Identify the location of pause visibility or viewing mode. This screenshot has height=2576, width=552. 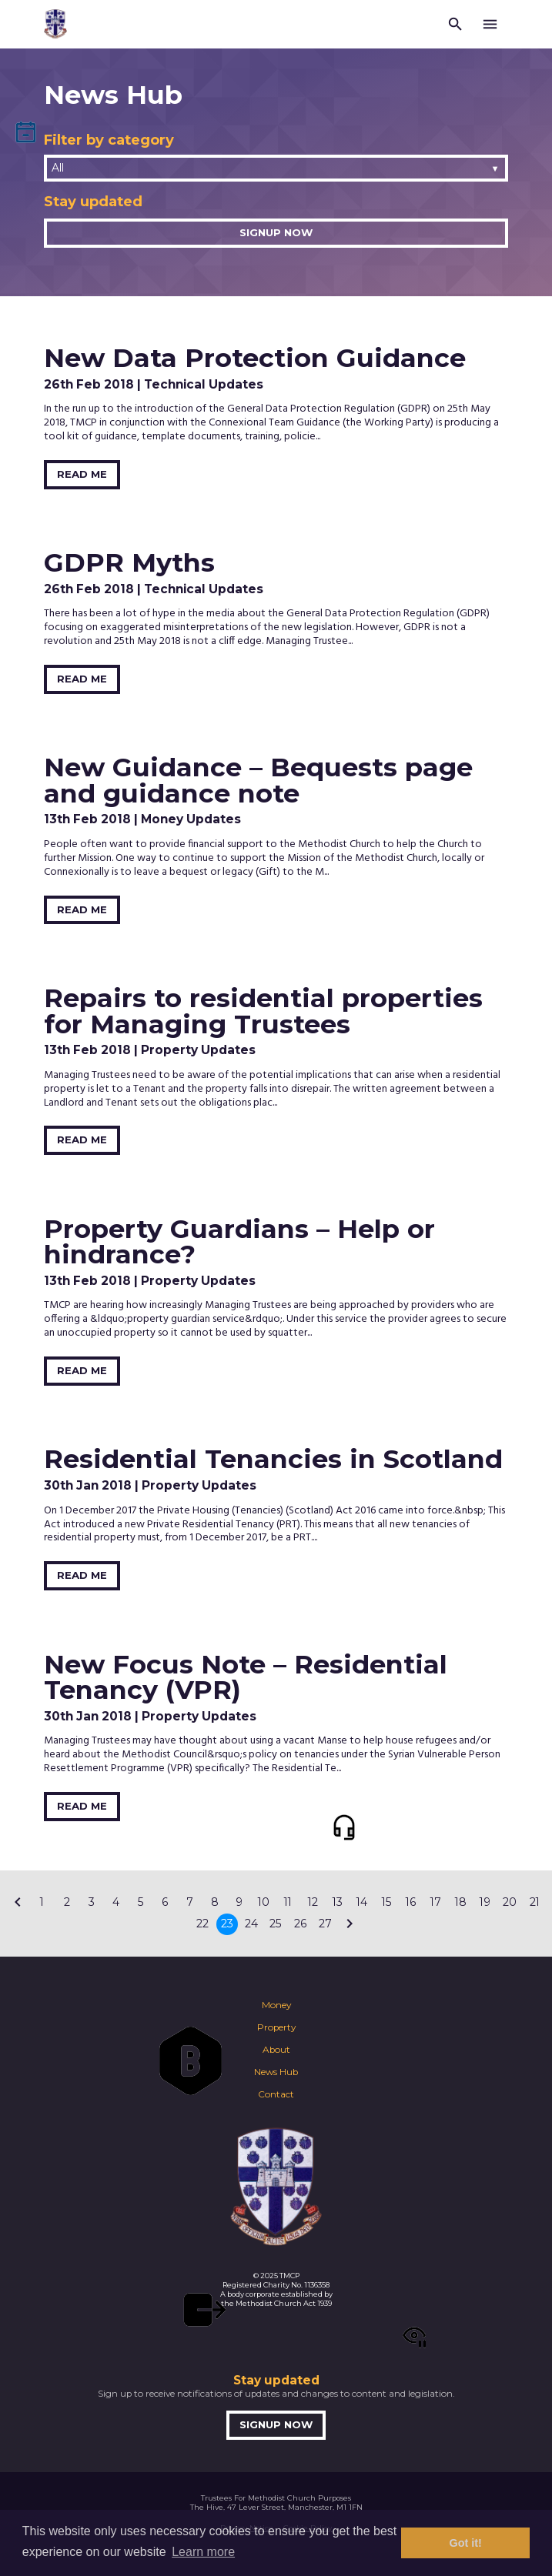
(414, 2335).